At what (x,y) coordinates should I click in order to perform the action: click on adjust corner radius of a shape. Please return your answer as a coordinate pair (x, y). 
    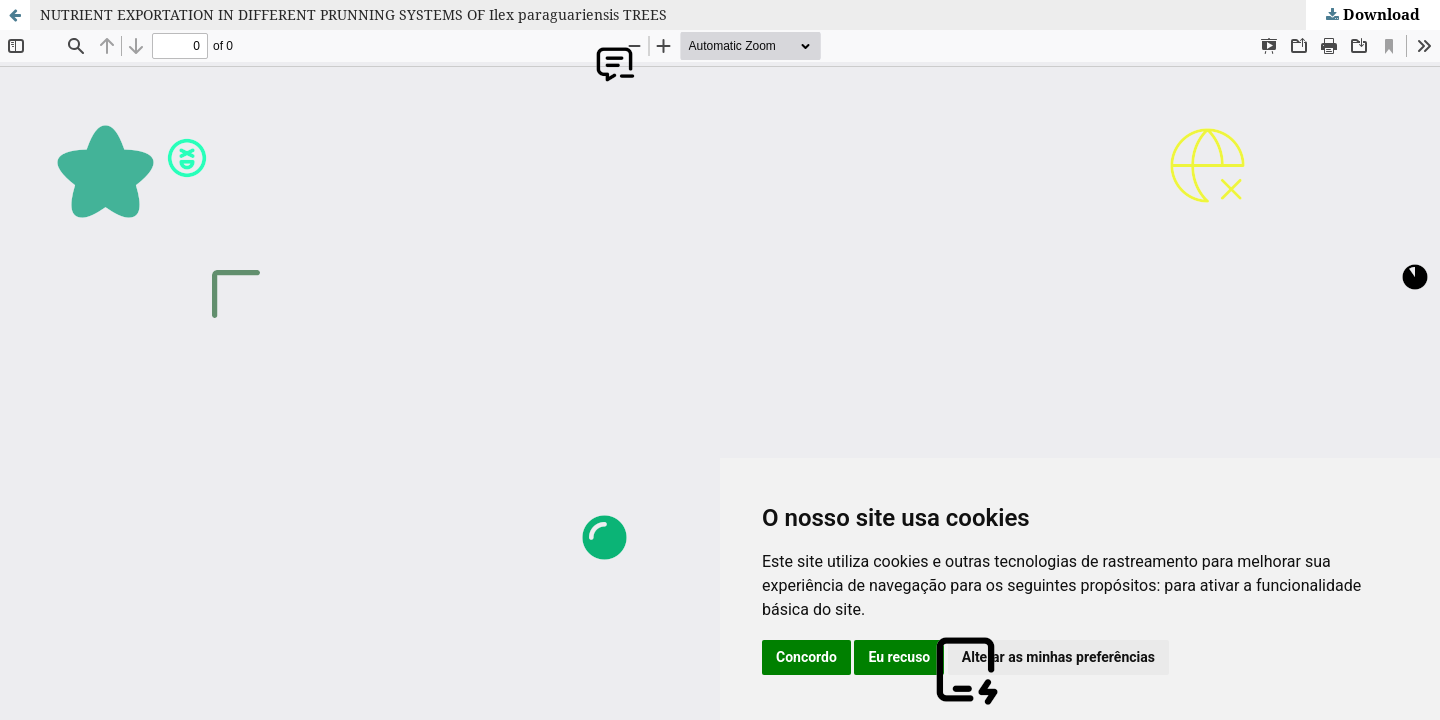
    Looking at the image, I should click on (236, 294).